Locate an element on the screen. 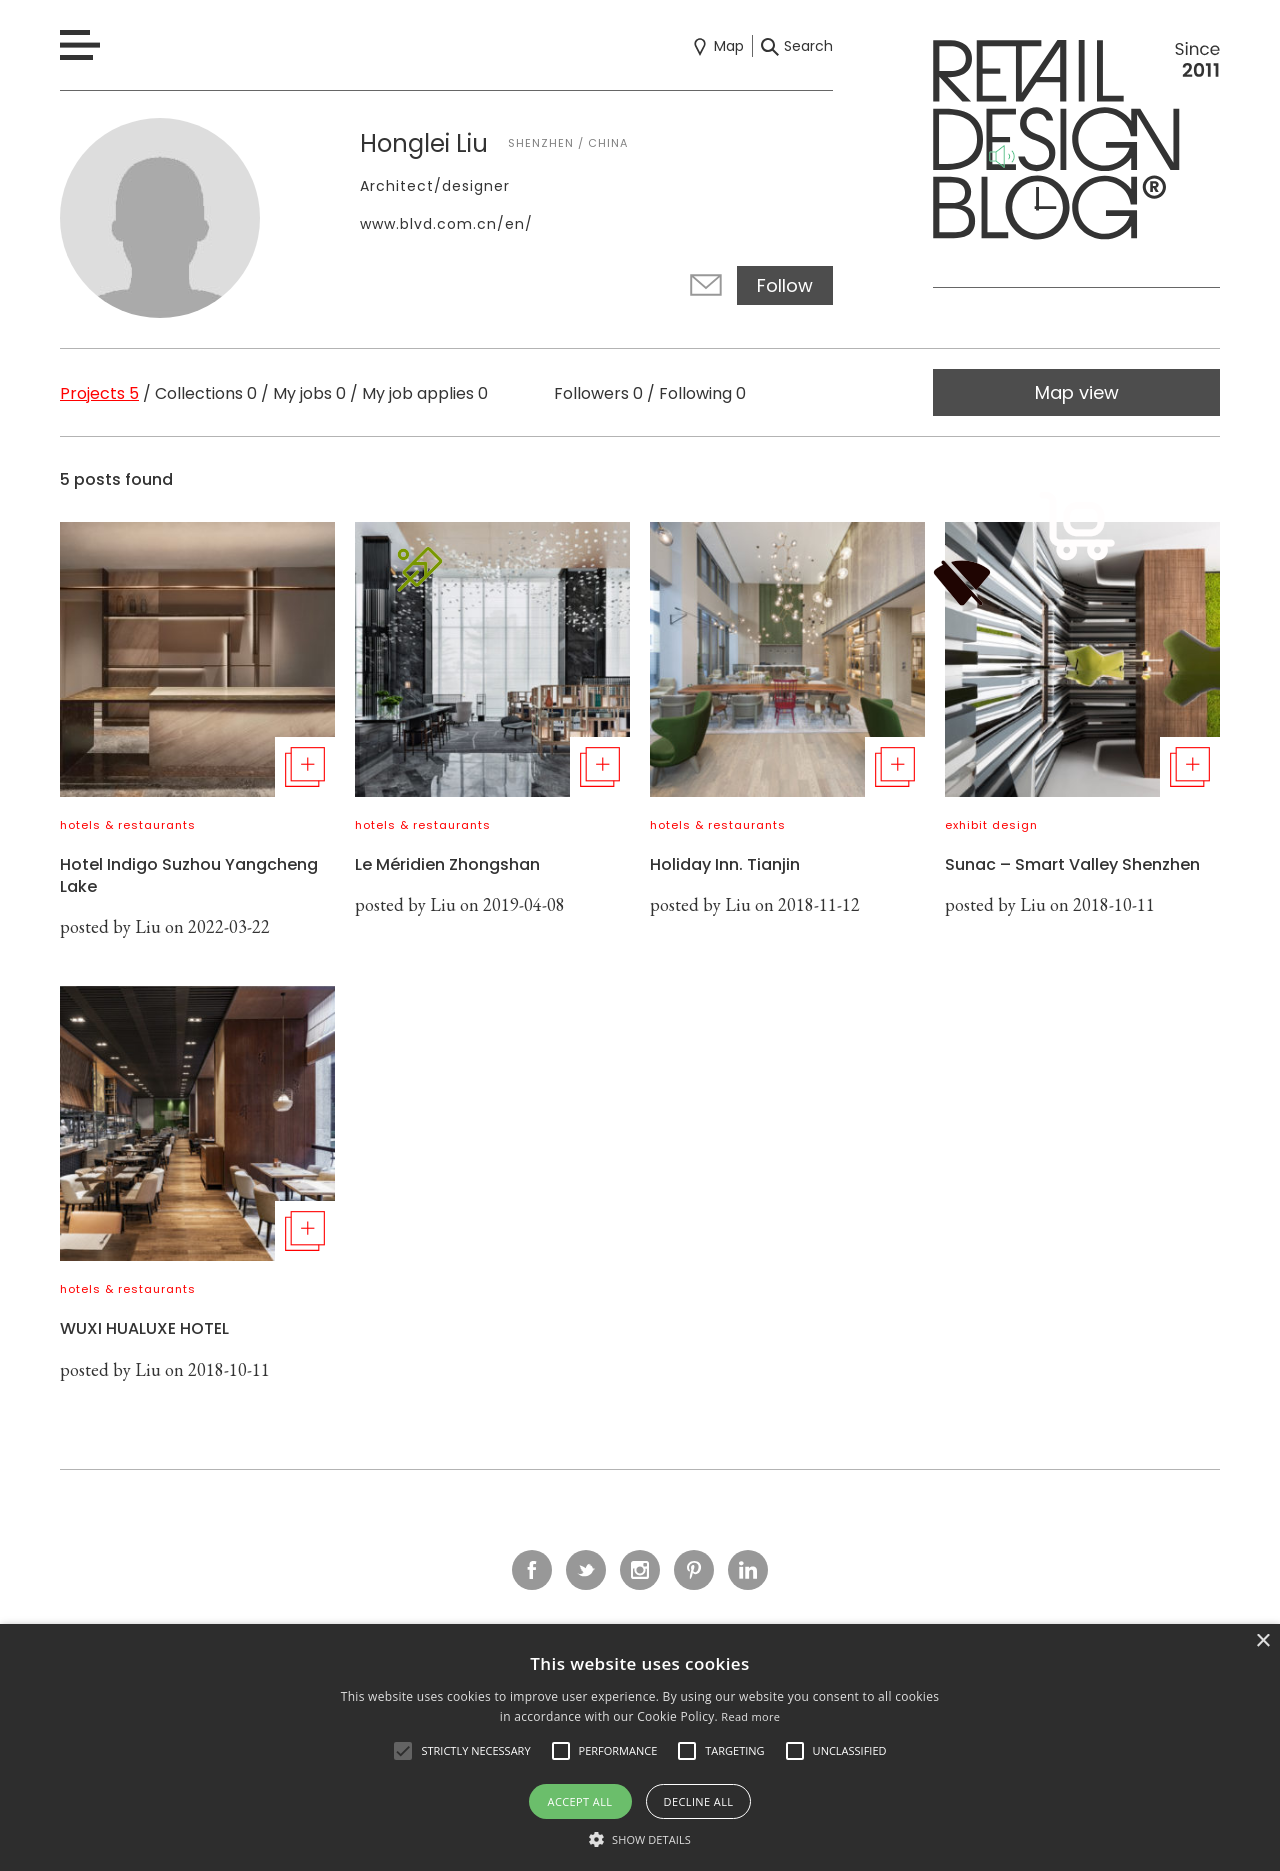 Image resolution: width=1280 pixels, height=1871 pixels. indicates no wifi connection available is located at coordinates (962, 583).